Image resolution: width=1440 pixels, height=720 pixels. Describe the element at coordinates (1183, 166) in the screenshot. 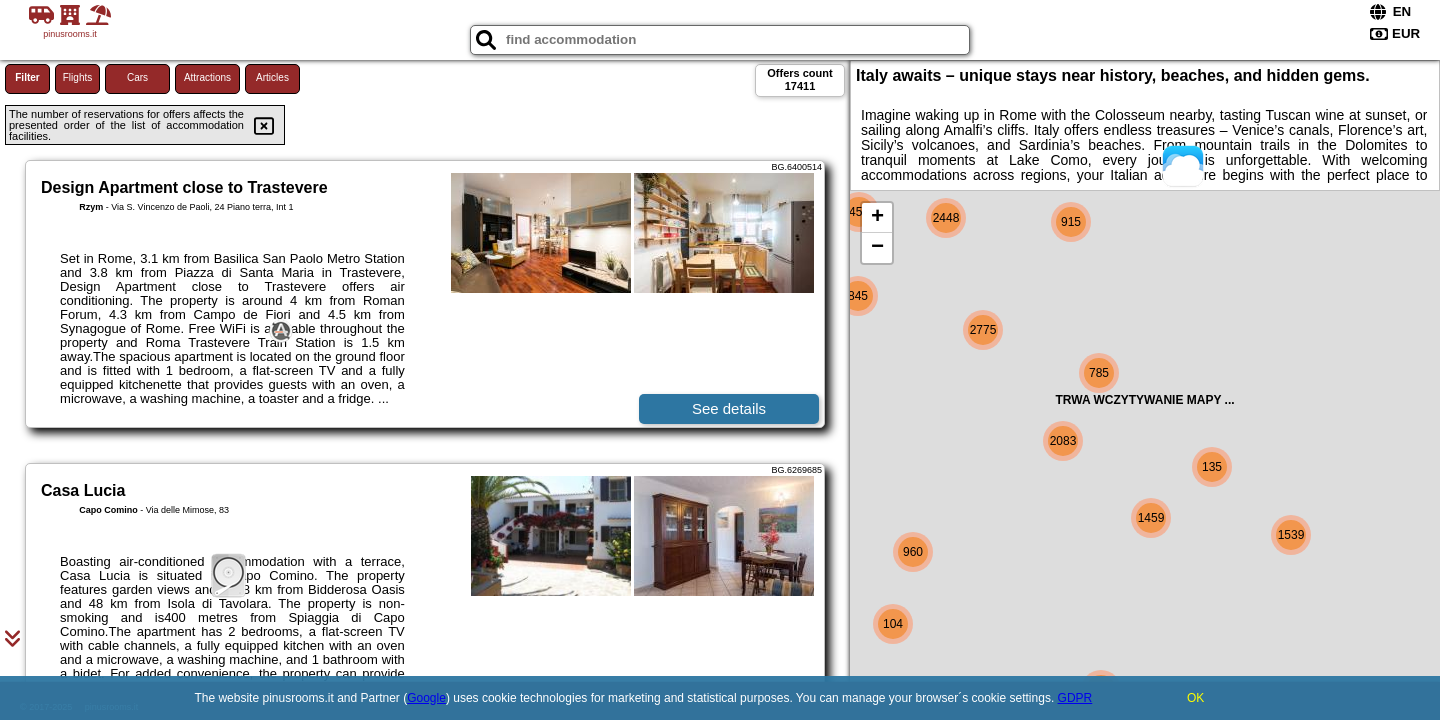

I see `access iCloud account settings` at that location.